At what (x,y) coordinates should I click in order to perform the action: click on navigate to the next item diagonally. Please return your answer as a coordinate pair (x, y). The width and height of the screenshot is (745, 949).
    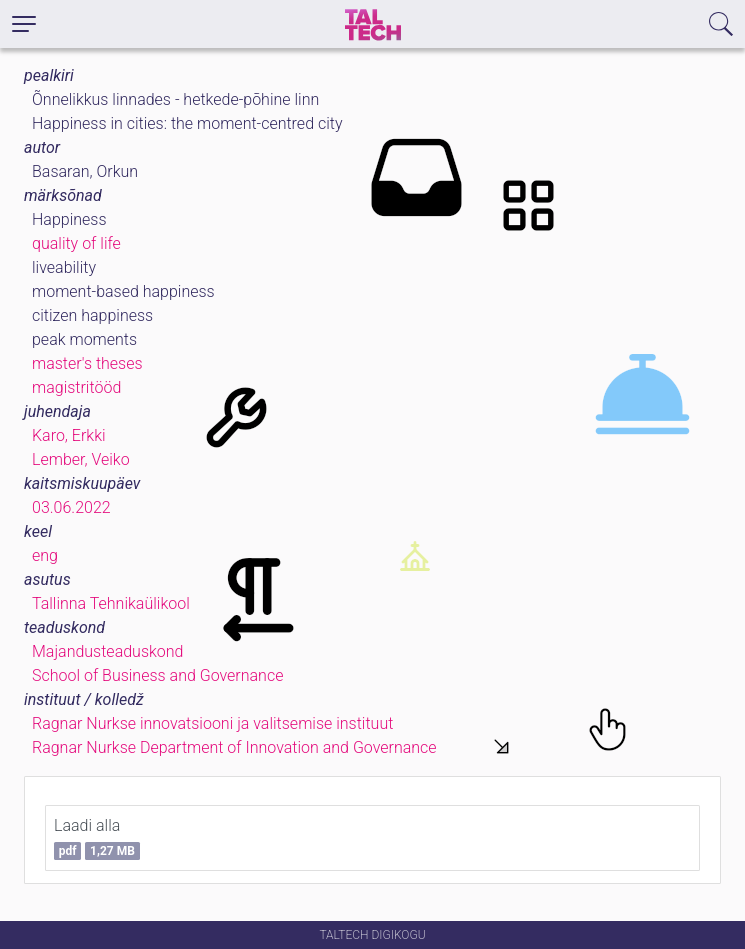
    Looking at the image, I should click on (501, 746).